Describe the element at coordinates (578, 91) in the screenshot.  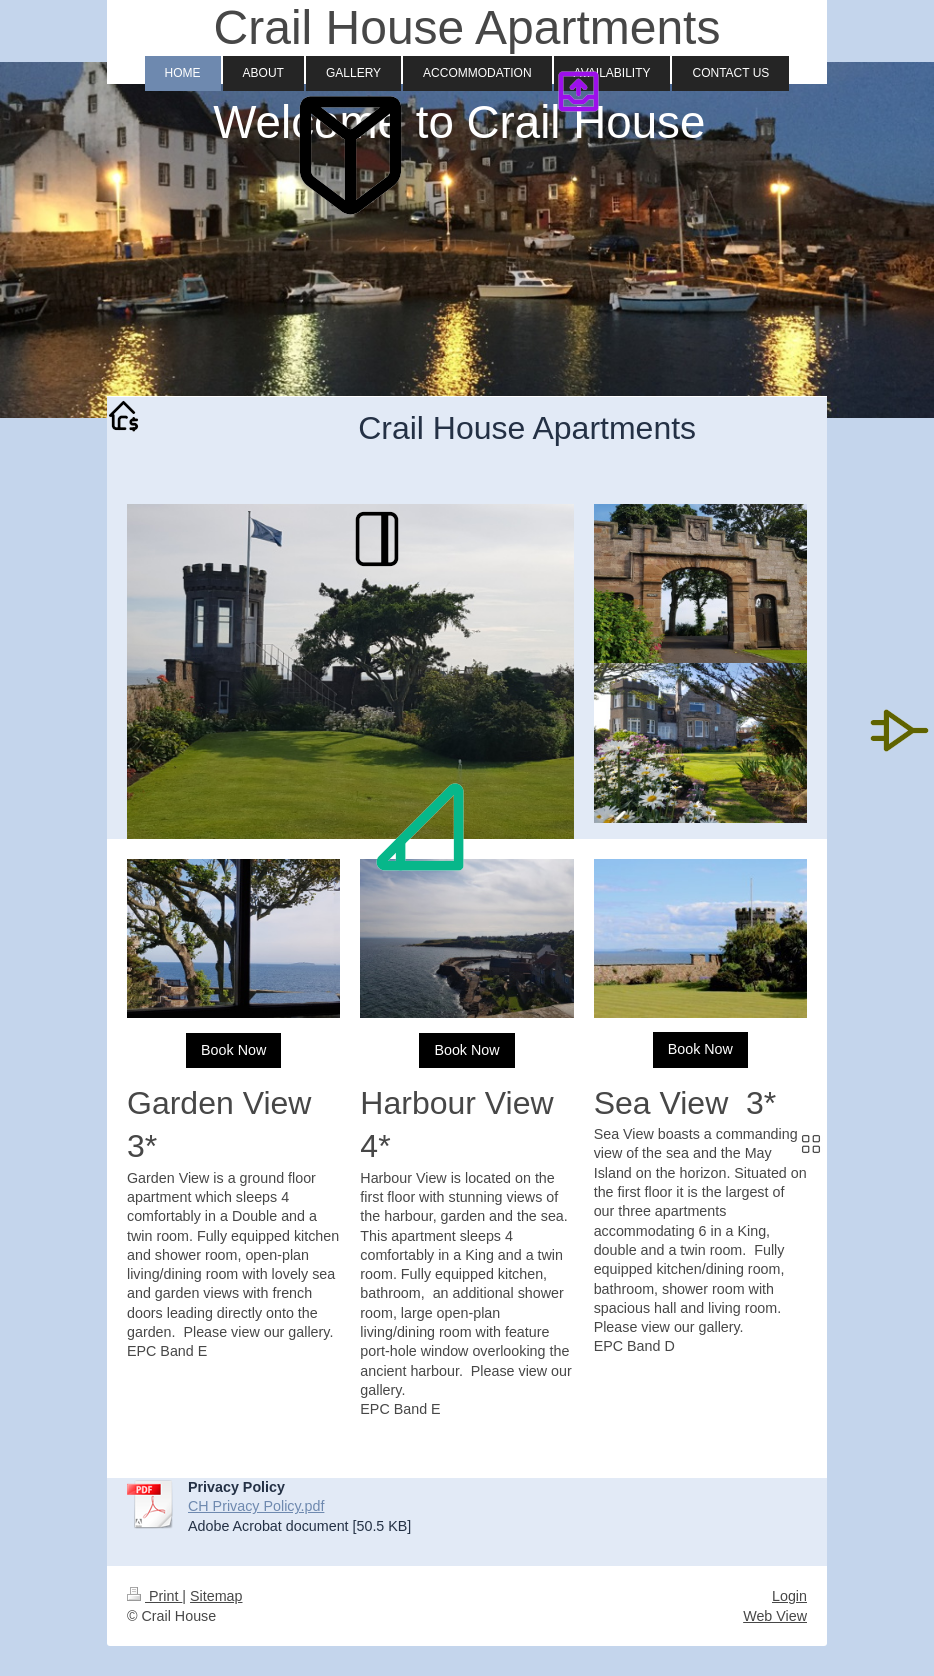
I see `upload file to inbox or tray` at that location.